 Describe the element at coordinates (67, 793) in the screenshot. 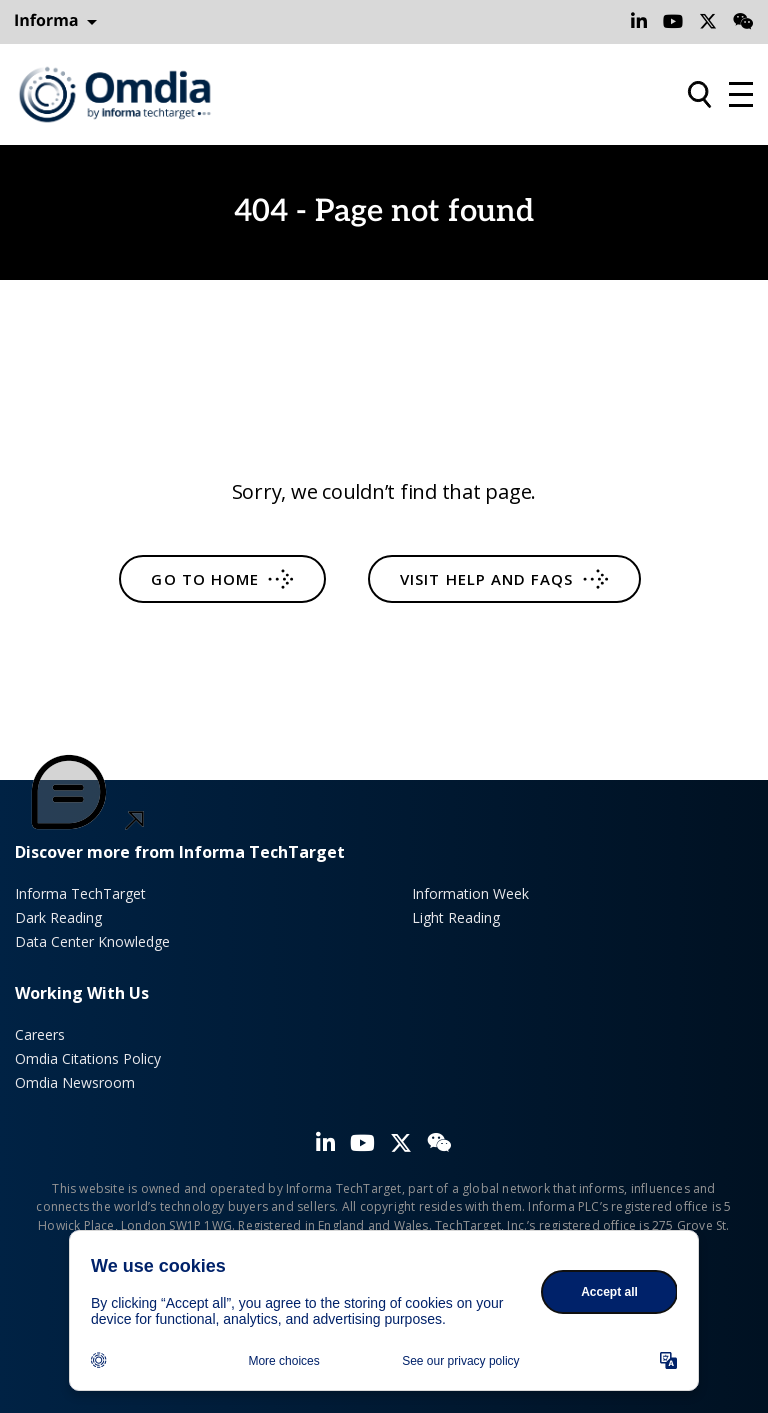

I see `open chat or messaging` at that location.